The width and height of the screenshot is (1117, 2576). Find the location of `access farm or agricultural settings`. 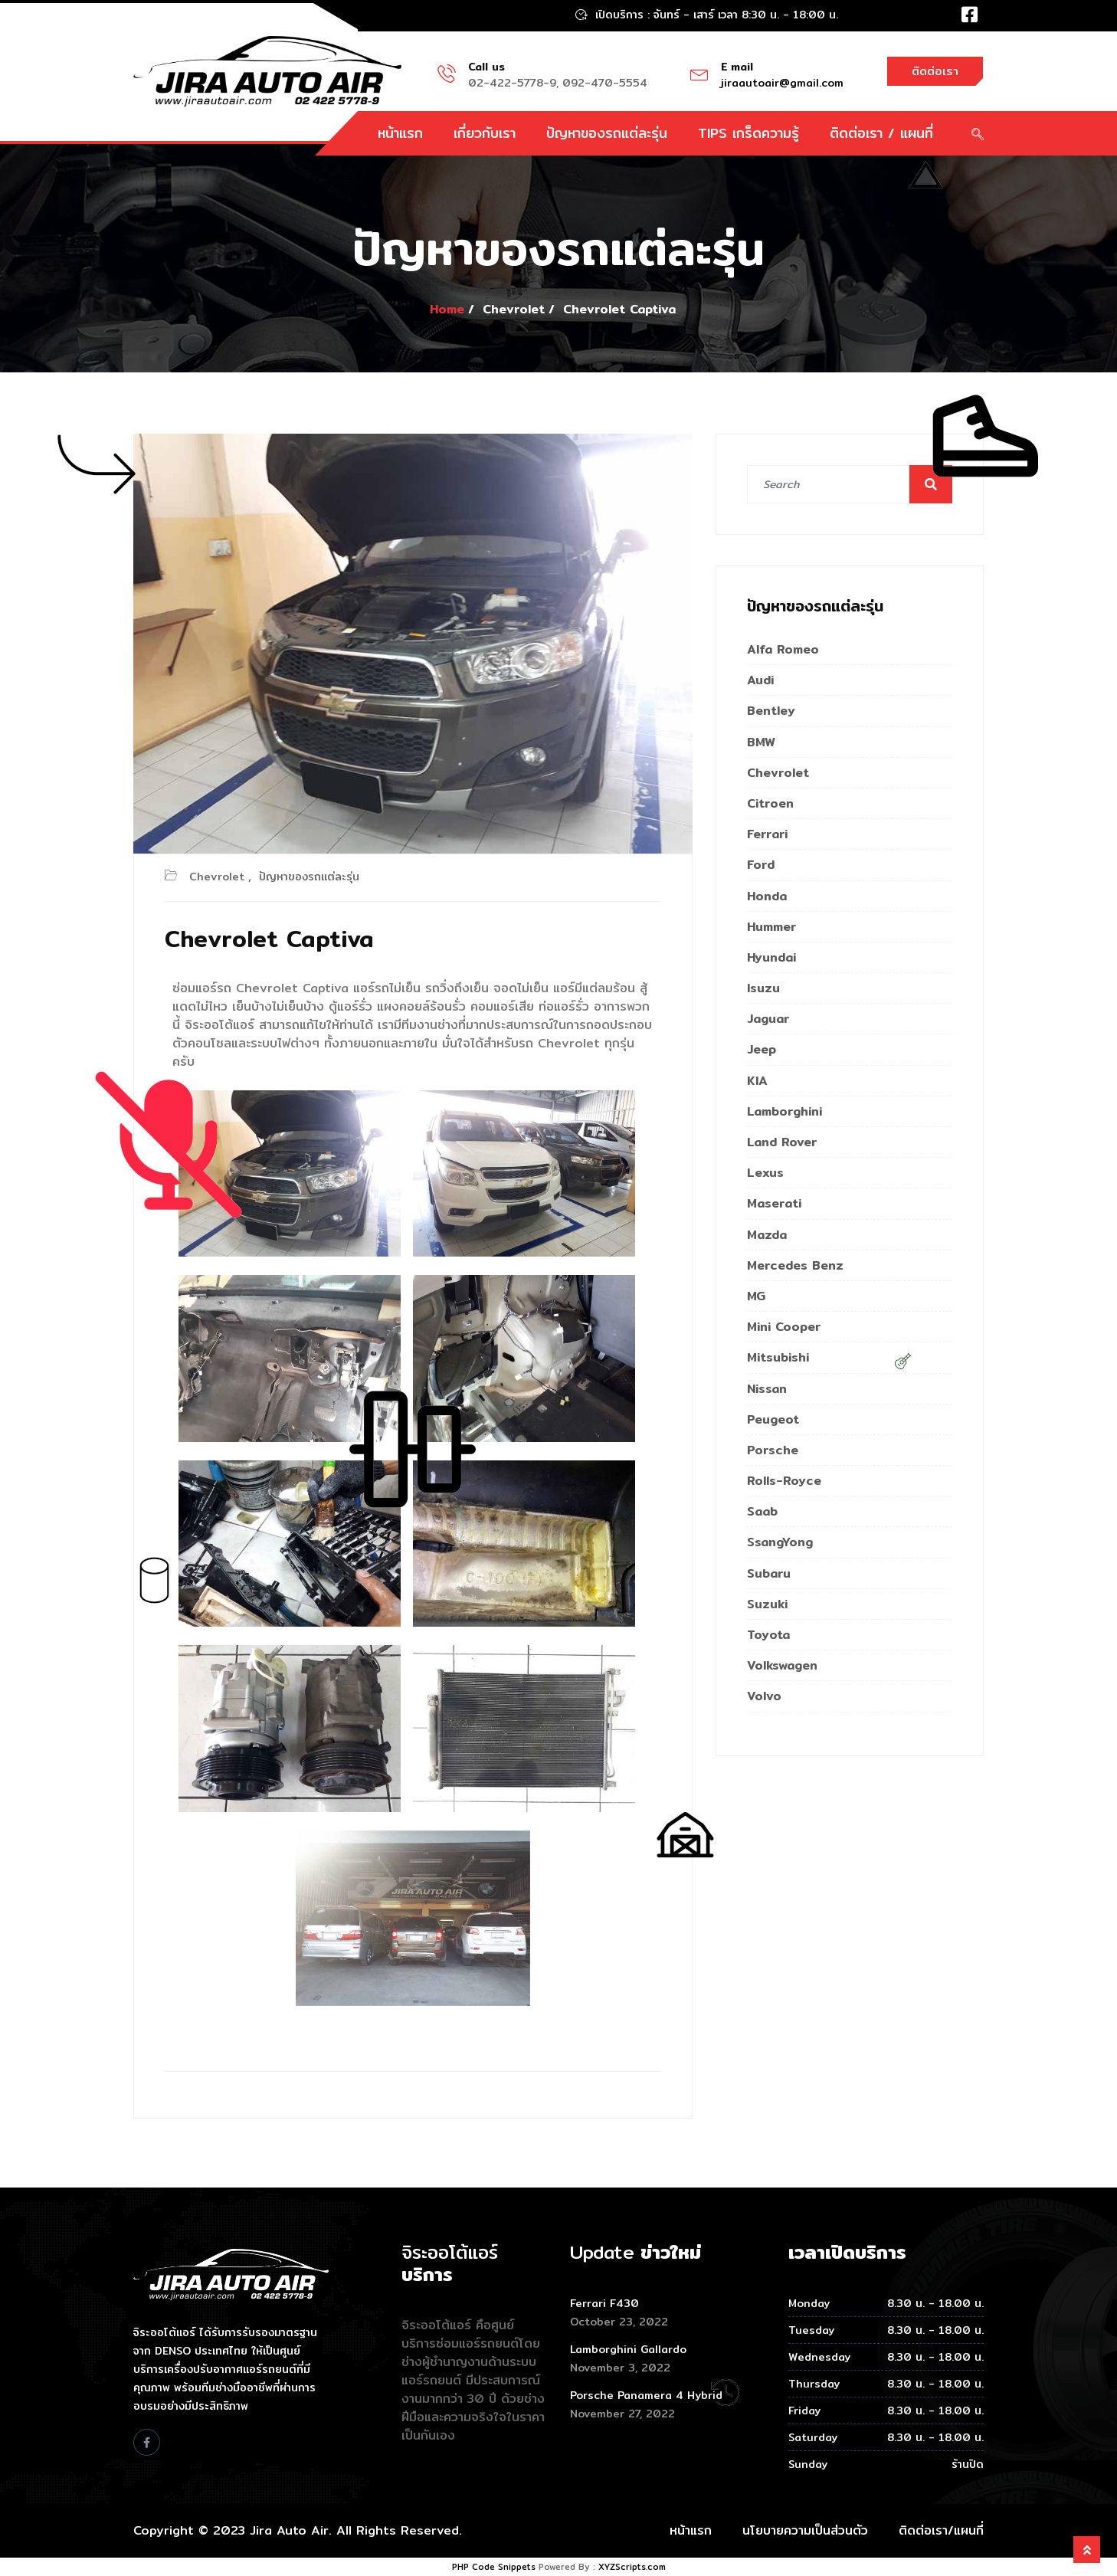

access farm or agricultural settings is located at coordinates (685, 1838).